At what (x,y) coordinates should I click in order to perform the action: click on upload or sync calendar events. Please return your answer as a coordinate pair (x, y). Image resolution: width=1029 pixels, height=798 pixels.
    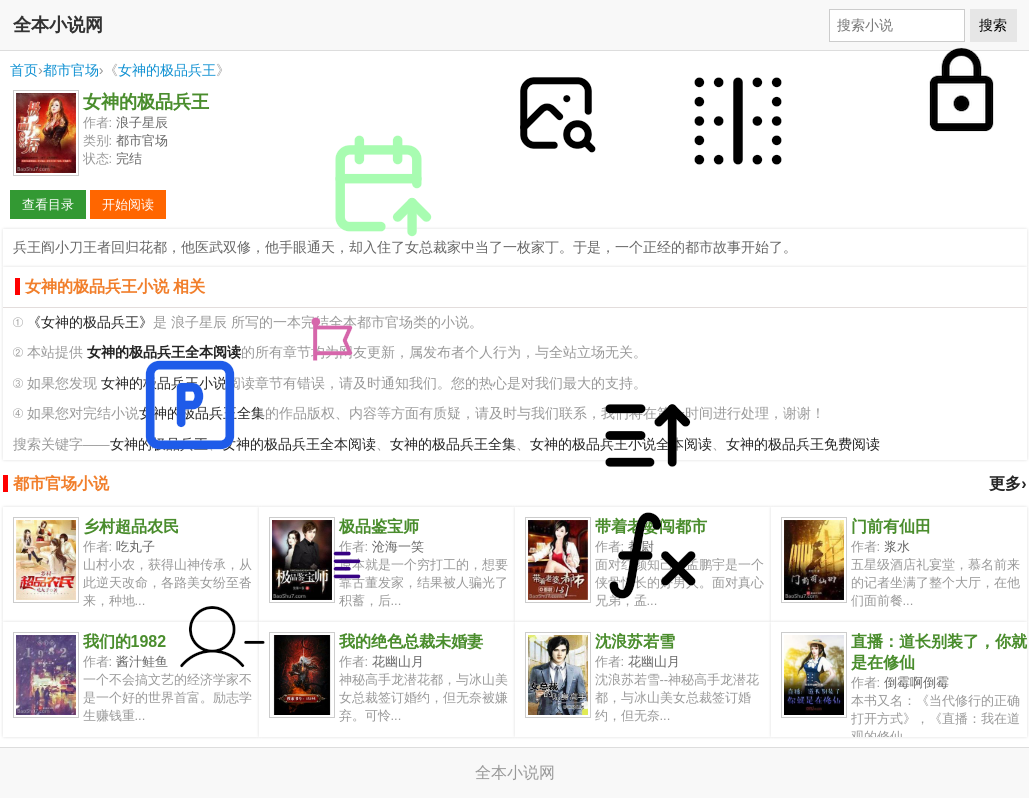
    Looking at the image, I should click on (378, 183).